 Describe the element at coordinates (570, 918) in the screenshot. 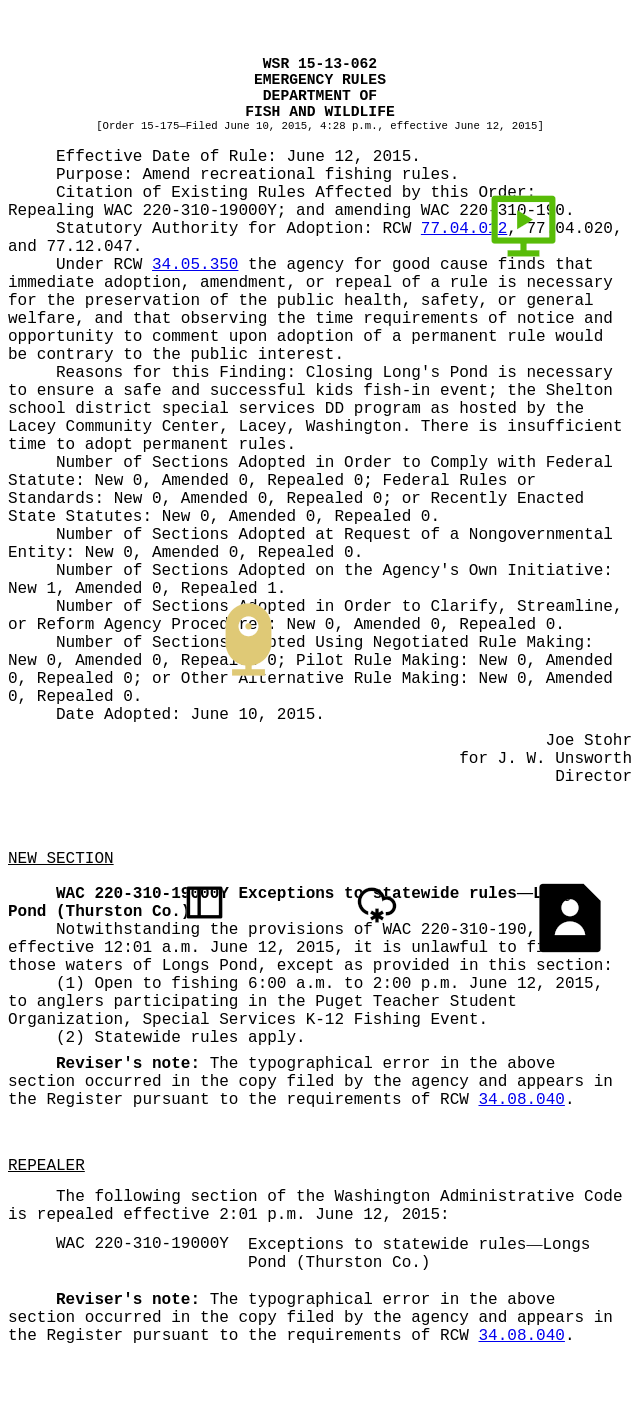

I see `view user profile document` at that location.